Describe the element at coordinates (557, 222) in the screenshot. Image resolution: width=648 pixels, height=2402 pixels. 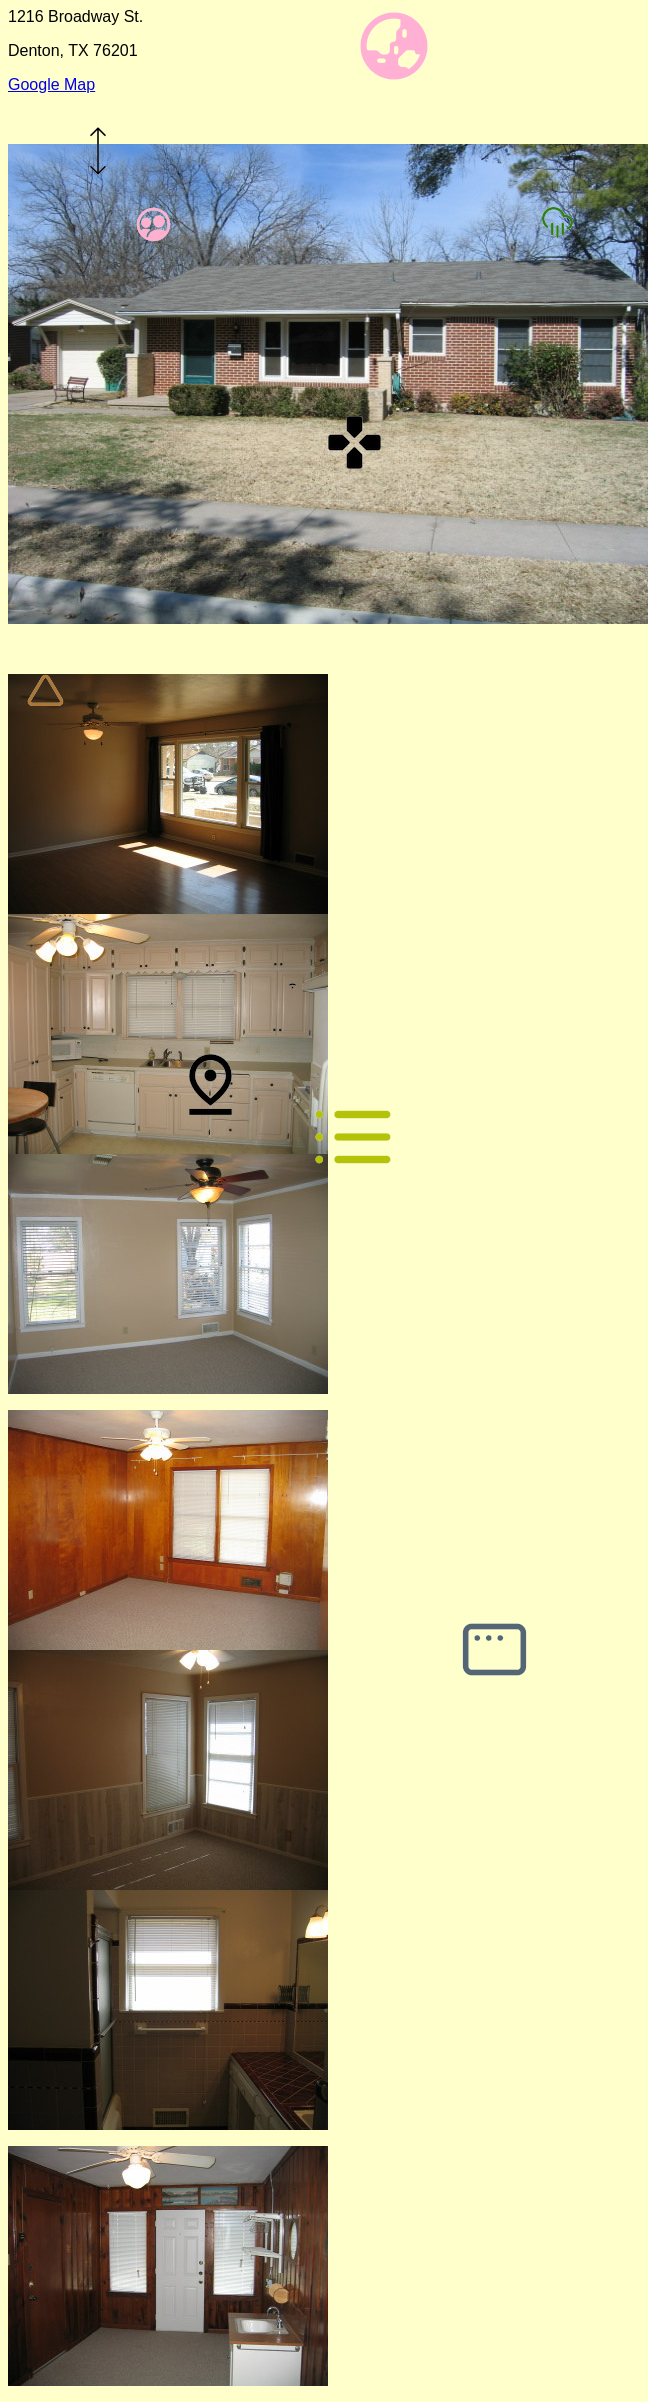
I see `indicates rainy weather conditions` at that location.